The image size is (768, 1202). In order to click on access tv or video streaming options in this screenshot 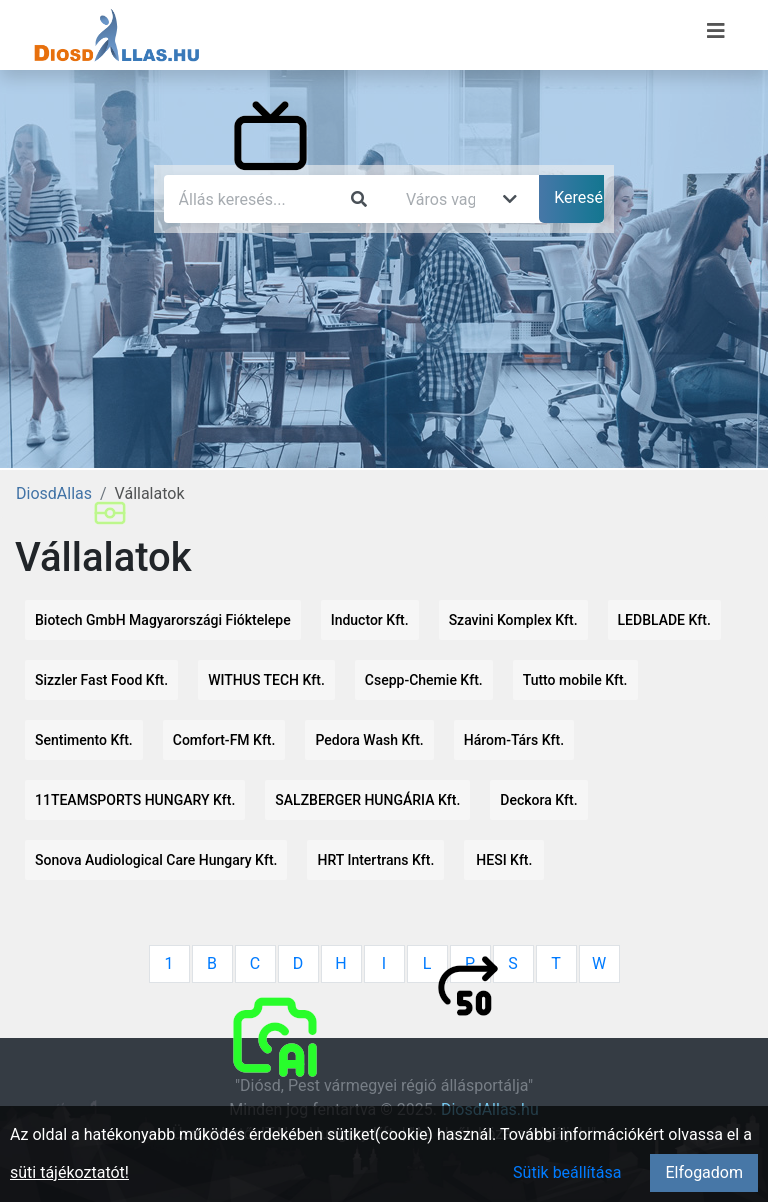, I will do `click(270, 137)`.